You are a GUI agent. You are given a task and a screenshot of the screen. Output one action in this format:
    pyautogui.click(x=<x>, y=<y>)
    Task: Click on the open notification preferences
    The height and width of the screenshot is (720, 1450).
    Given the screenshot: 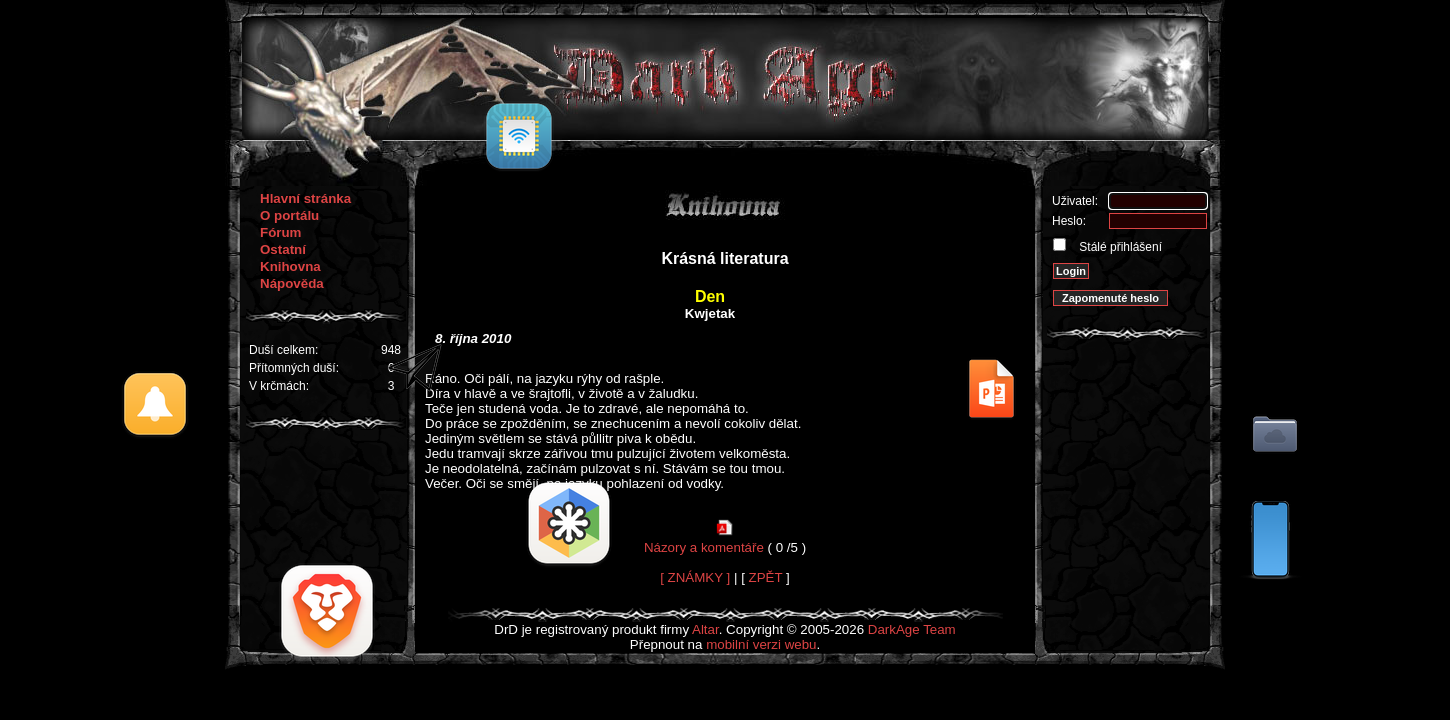 What is the action you would take?
    pyautogui.click(x=155, y=405)
    